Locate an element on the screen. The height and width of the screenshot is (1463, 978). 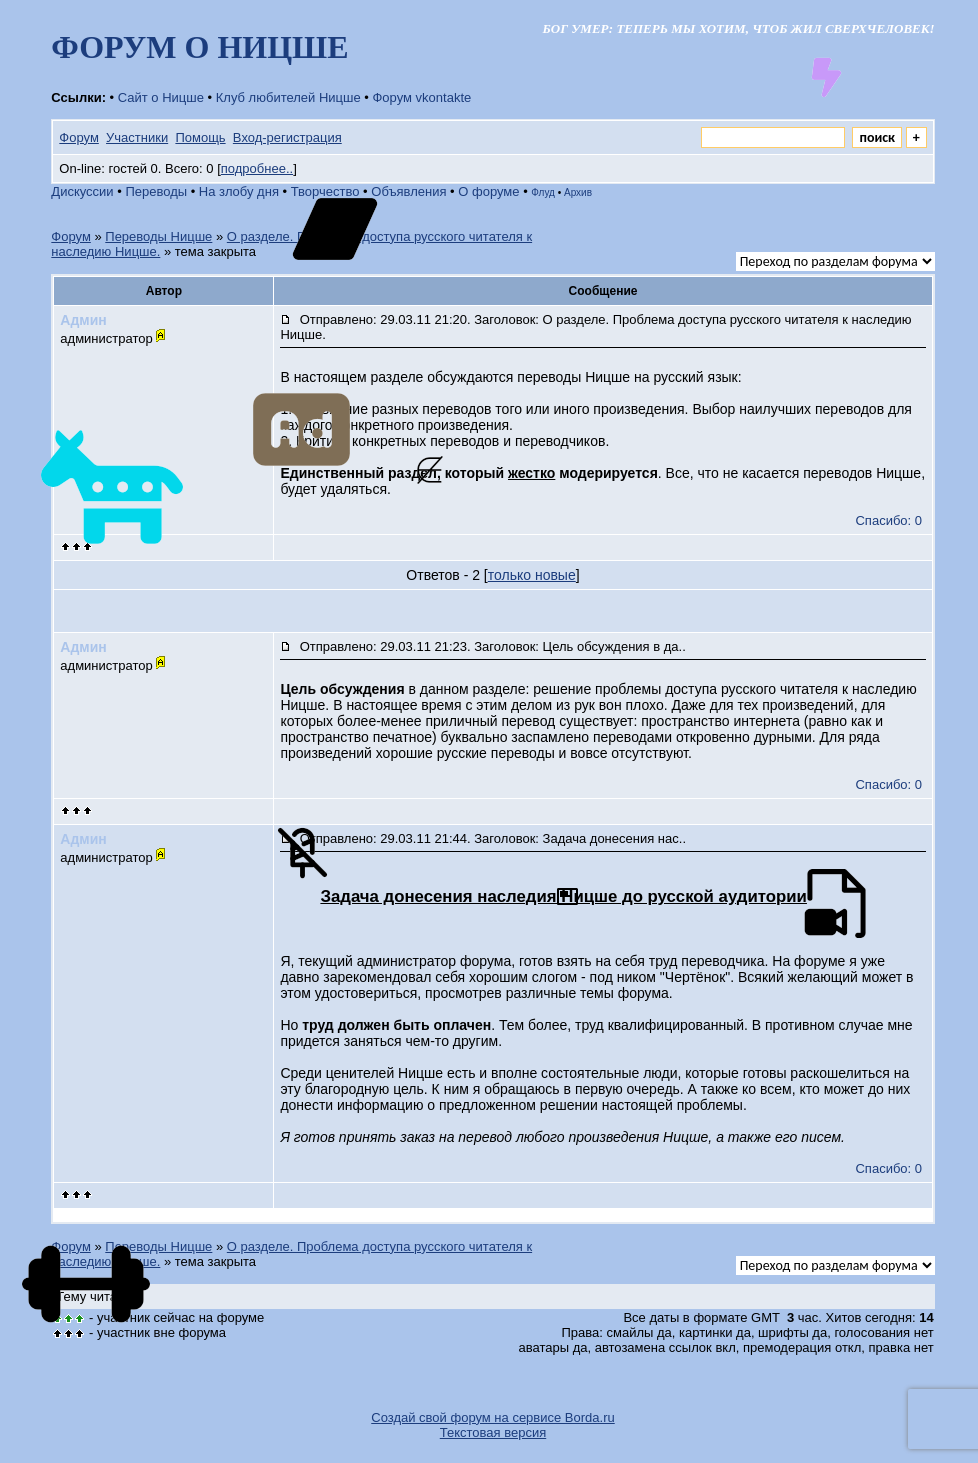
indicates an advertisement or sponsored content is located at coordinates (301, 429).